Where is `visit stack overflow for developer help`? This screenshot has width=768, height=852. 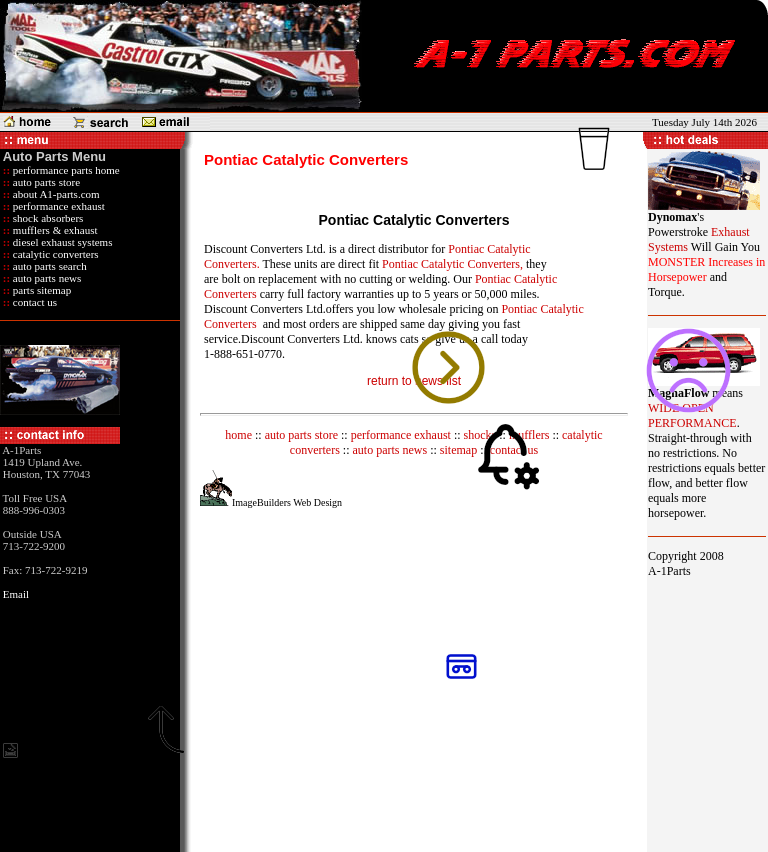
visit stack overflow for developer help is located at coordinates (10, 750).